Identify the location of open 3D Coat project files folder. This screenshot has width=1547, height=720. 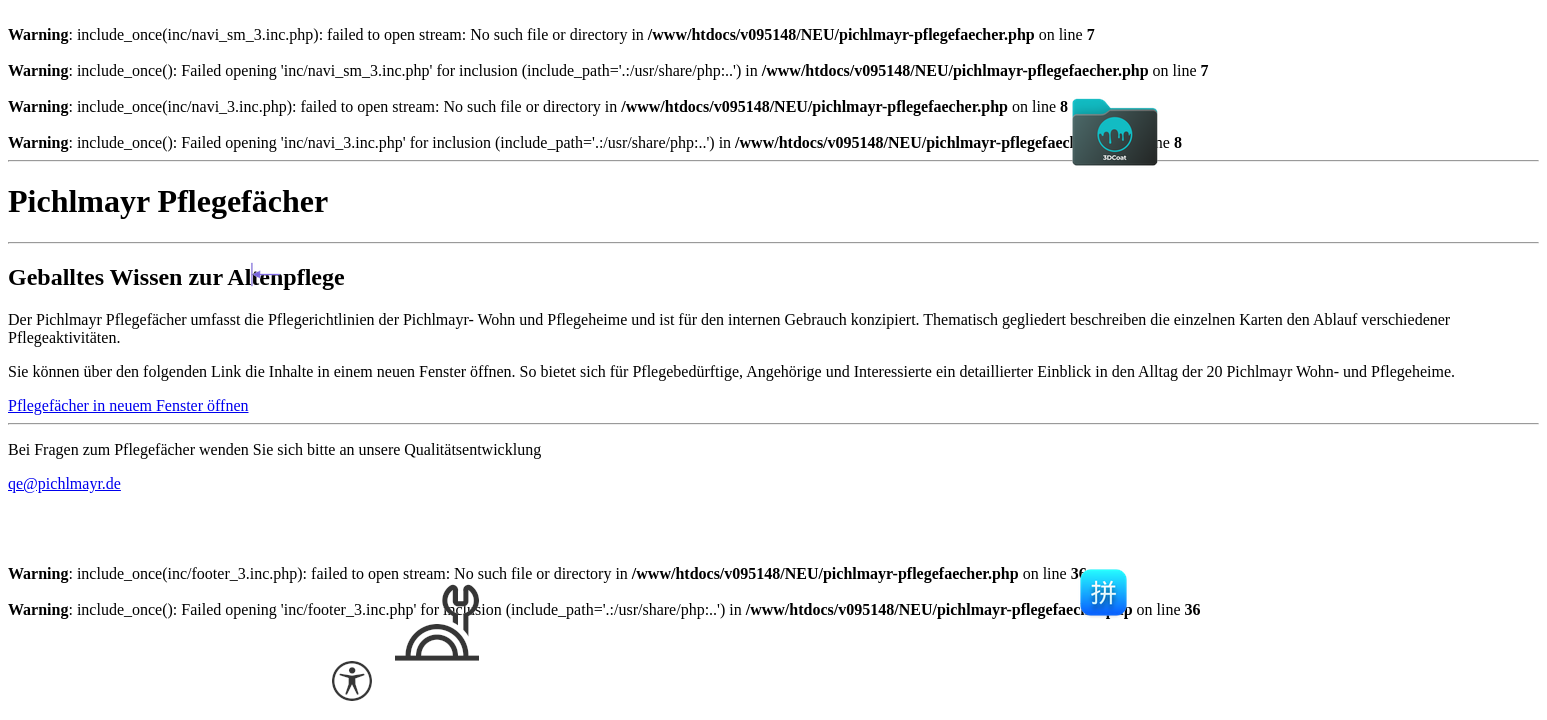
(1114, 134).